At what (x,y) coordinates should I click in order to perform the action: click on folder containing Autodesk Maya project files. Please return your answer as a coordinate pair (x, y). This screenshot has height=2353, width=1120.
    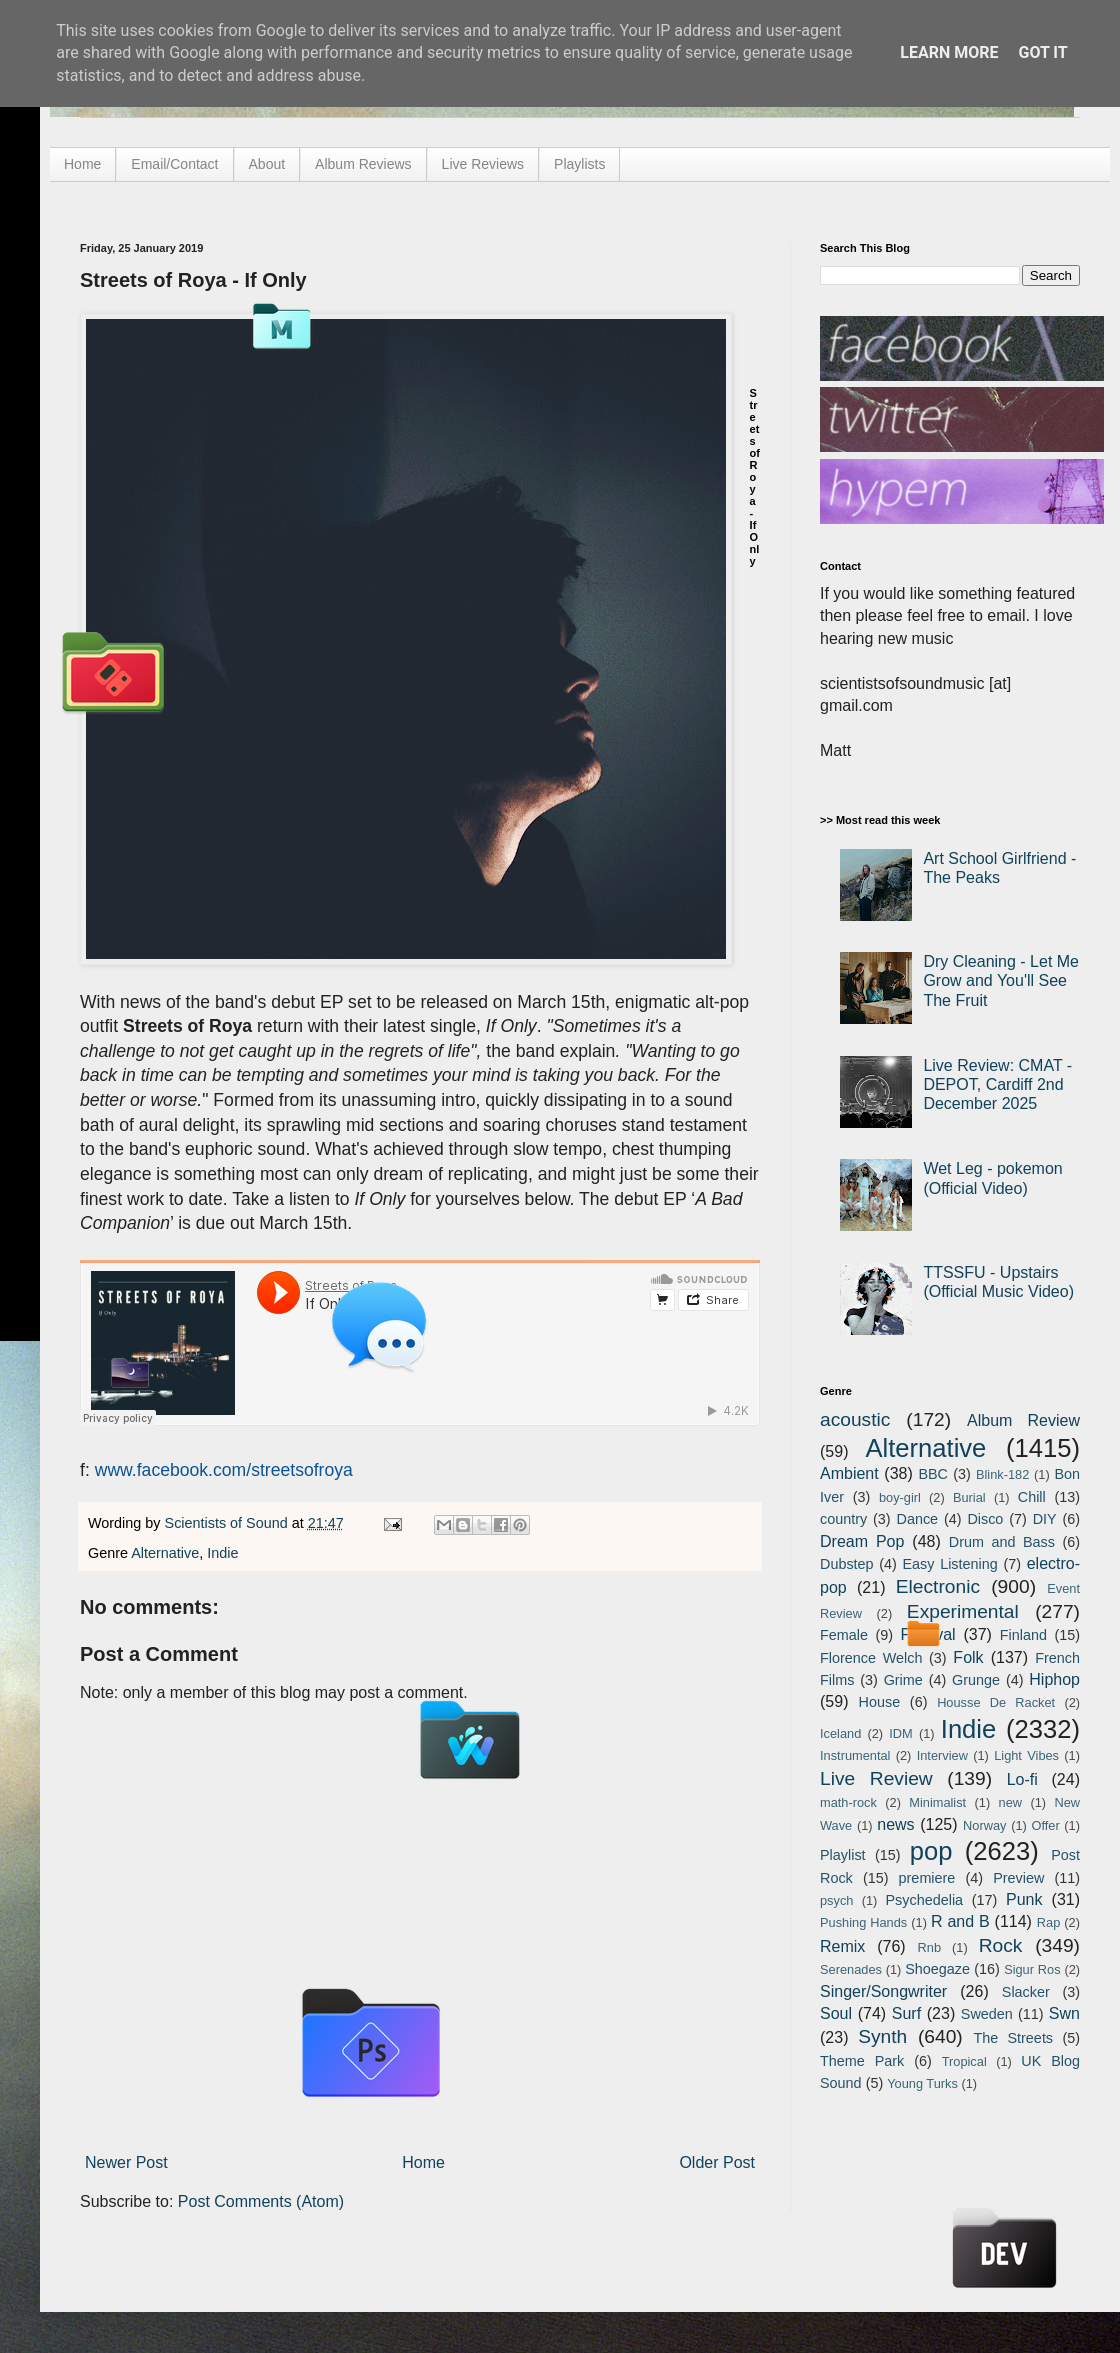
    Looking at the image, I should click on (281, 327).